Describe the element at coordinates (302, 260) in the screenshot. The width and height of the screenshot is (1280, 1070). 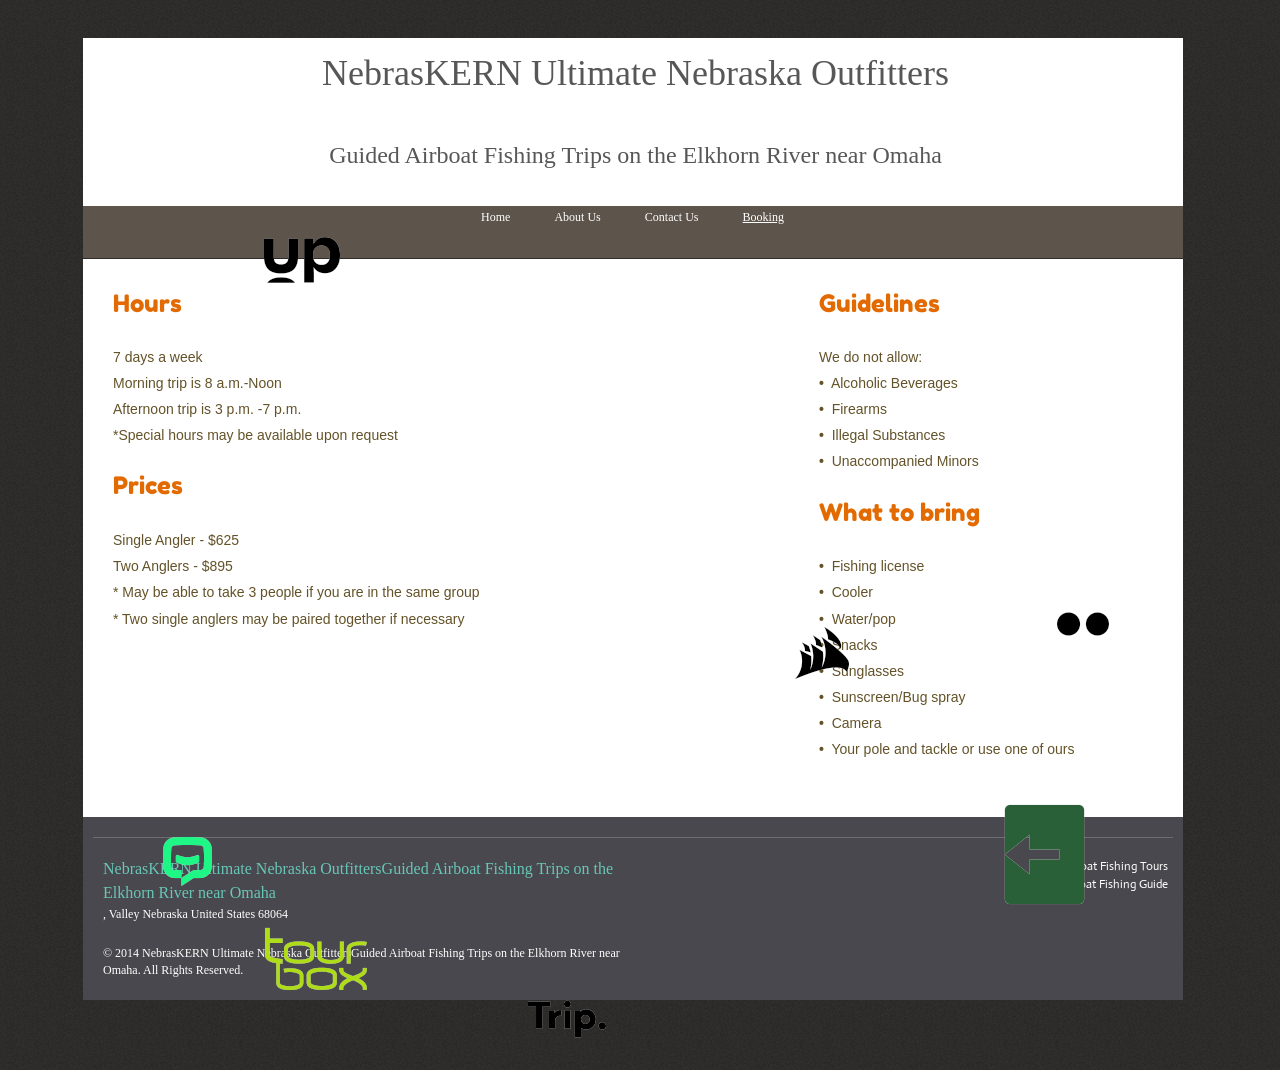
I see `visit the Uplabs design resources website` at that location.